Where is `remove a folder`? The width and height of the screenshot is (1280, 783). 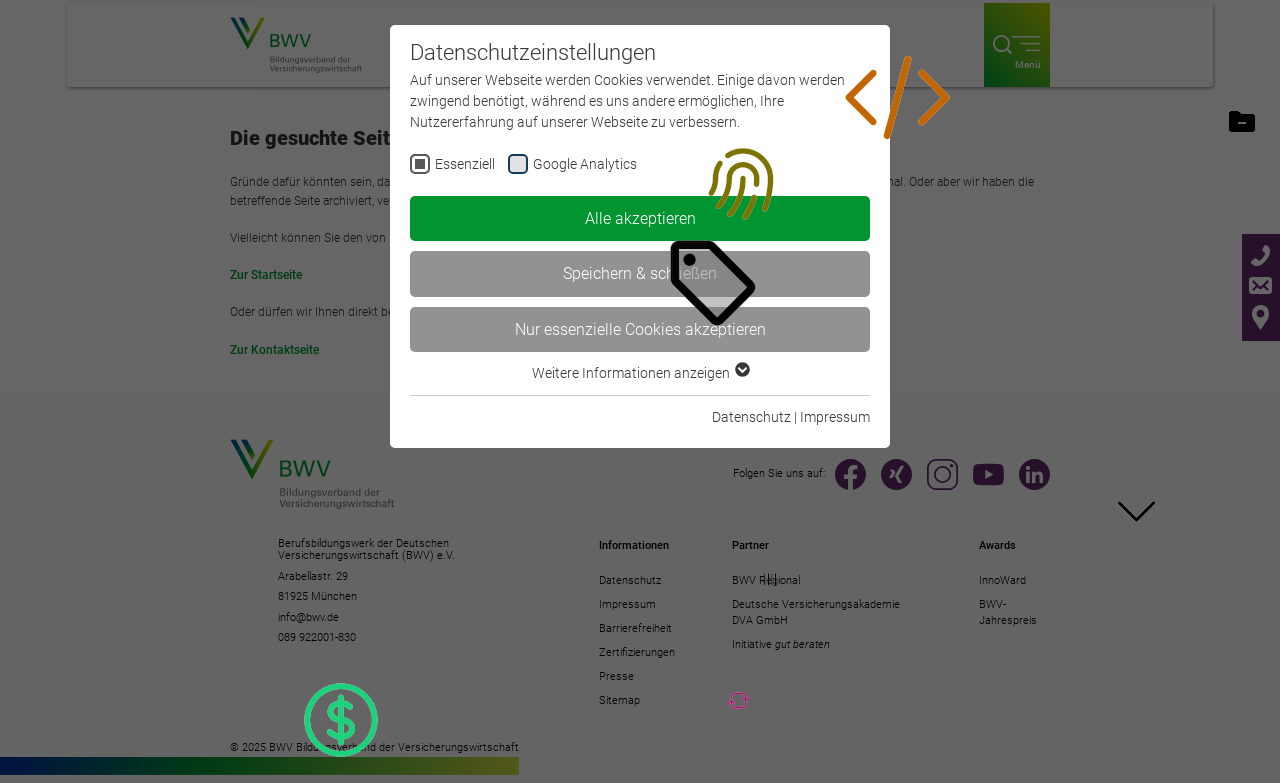 remove a folder is located at coordinates (1242, 121).